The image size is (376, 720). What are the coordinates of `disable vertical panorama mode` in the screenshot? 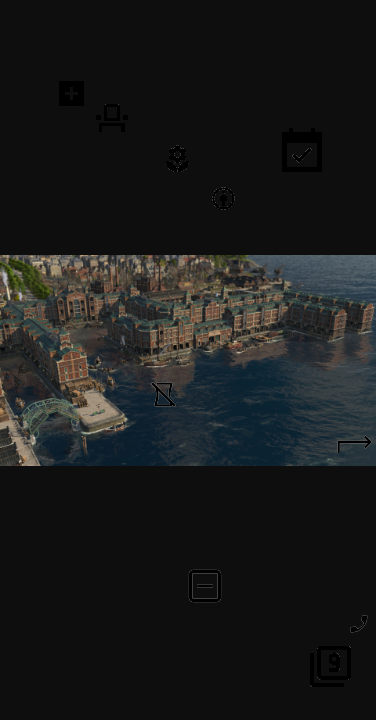 It's located at (163, 394).